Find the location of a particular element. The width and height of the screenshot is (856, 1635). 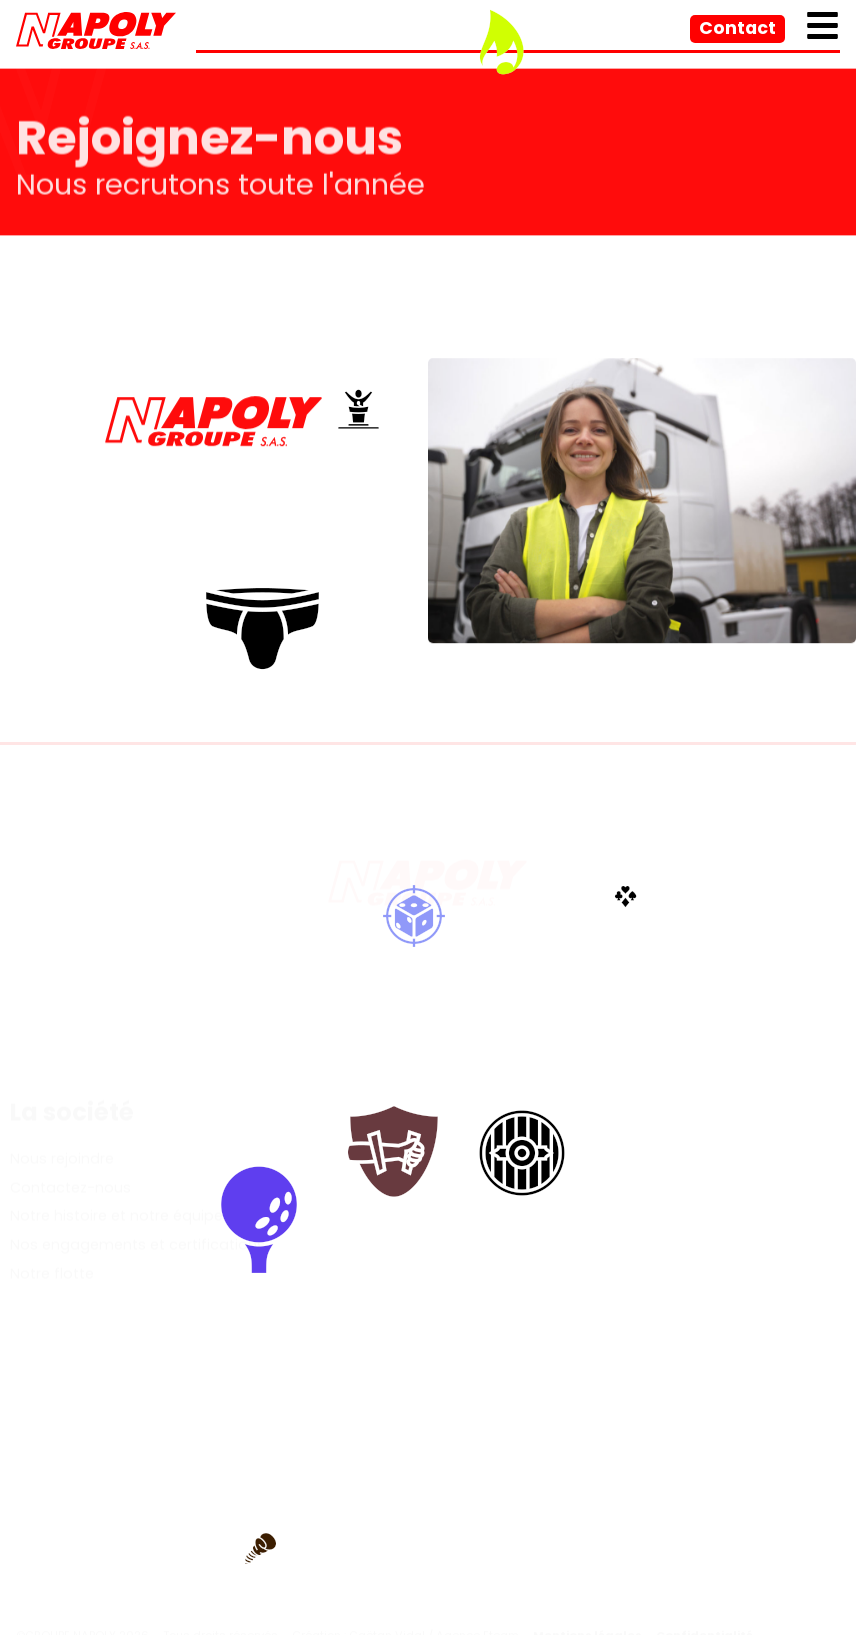

access public speaking or presentation mode is located at coordinates (358, 408).